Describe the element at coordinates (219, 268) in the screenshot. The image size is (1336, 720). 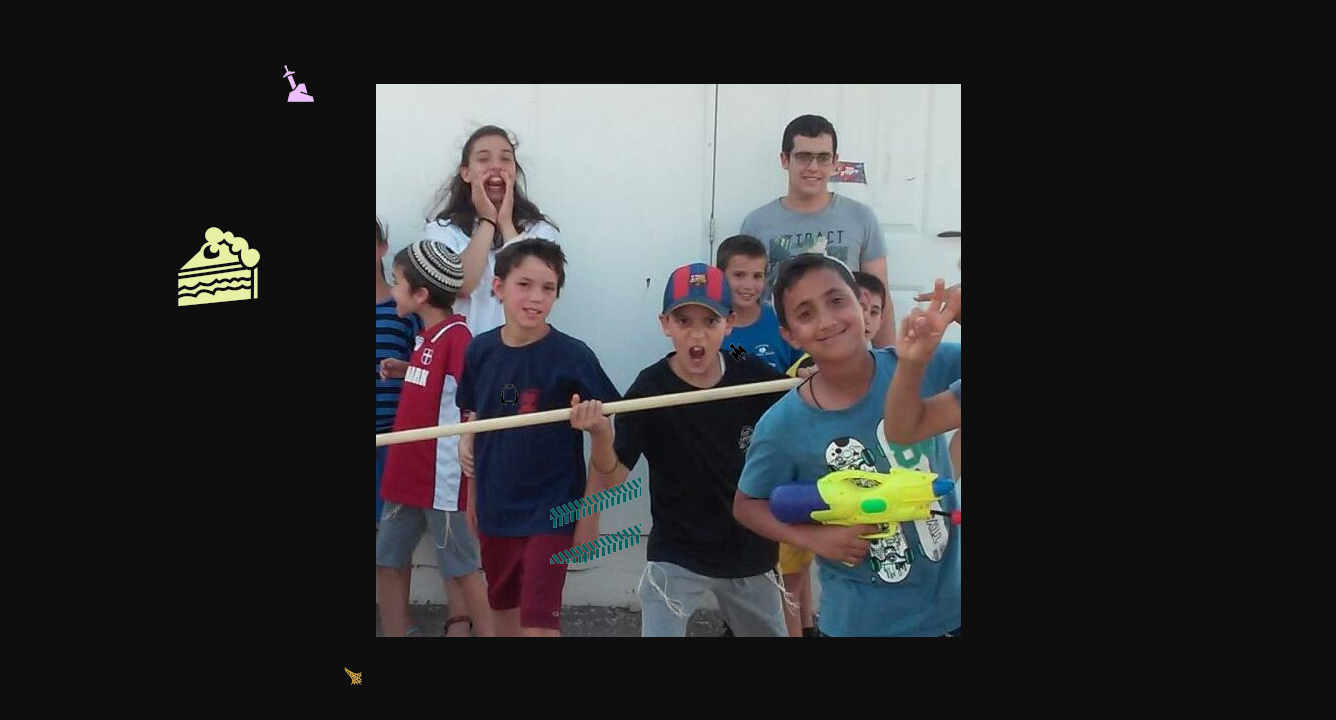
I see `view birthday or celebration events` at that location.